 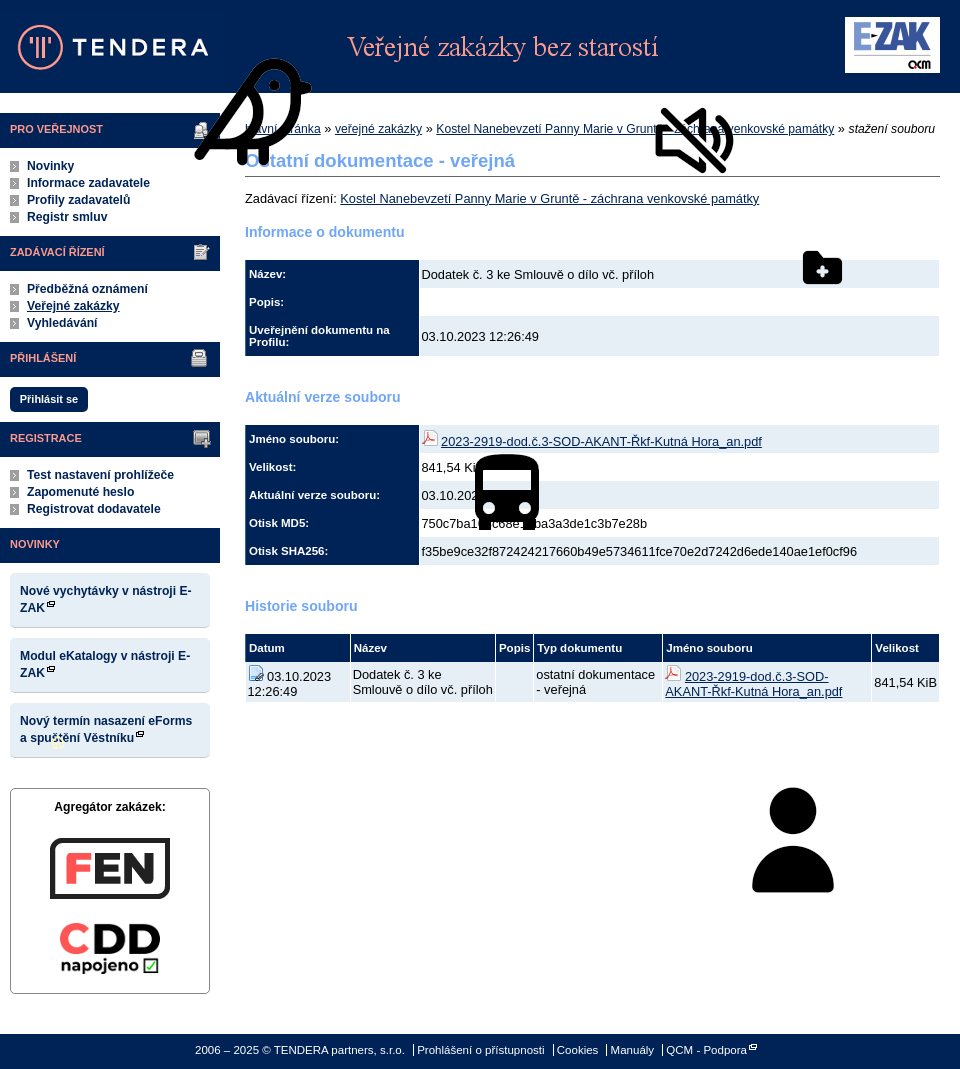 I want to click on mute audio or sound, so click(x=693, y=140).